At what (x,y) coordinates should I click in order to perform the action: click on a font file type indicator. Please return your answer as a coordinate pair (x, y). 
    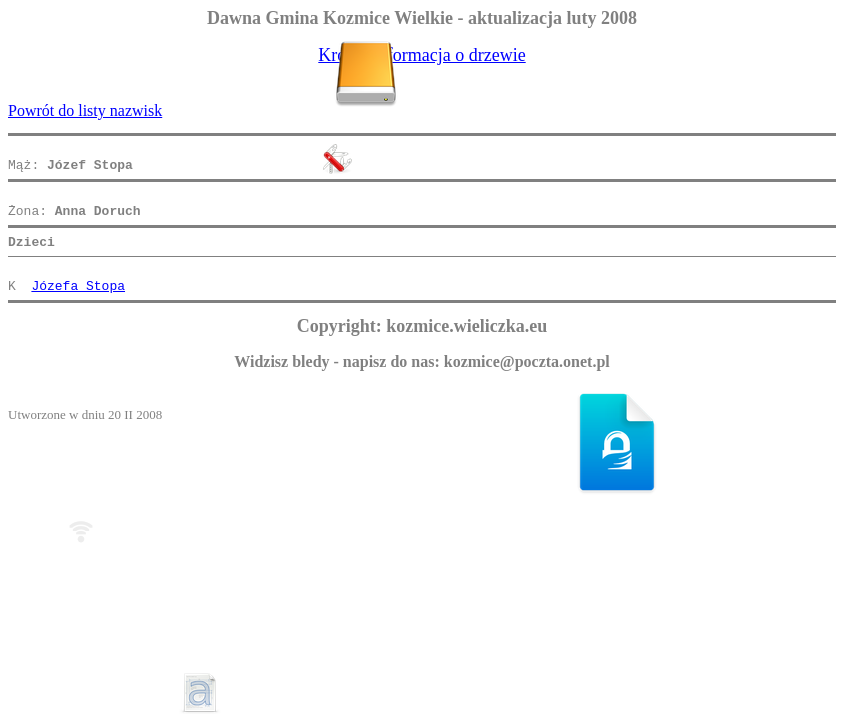
    Looking at the image, I should click on (200, 692).